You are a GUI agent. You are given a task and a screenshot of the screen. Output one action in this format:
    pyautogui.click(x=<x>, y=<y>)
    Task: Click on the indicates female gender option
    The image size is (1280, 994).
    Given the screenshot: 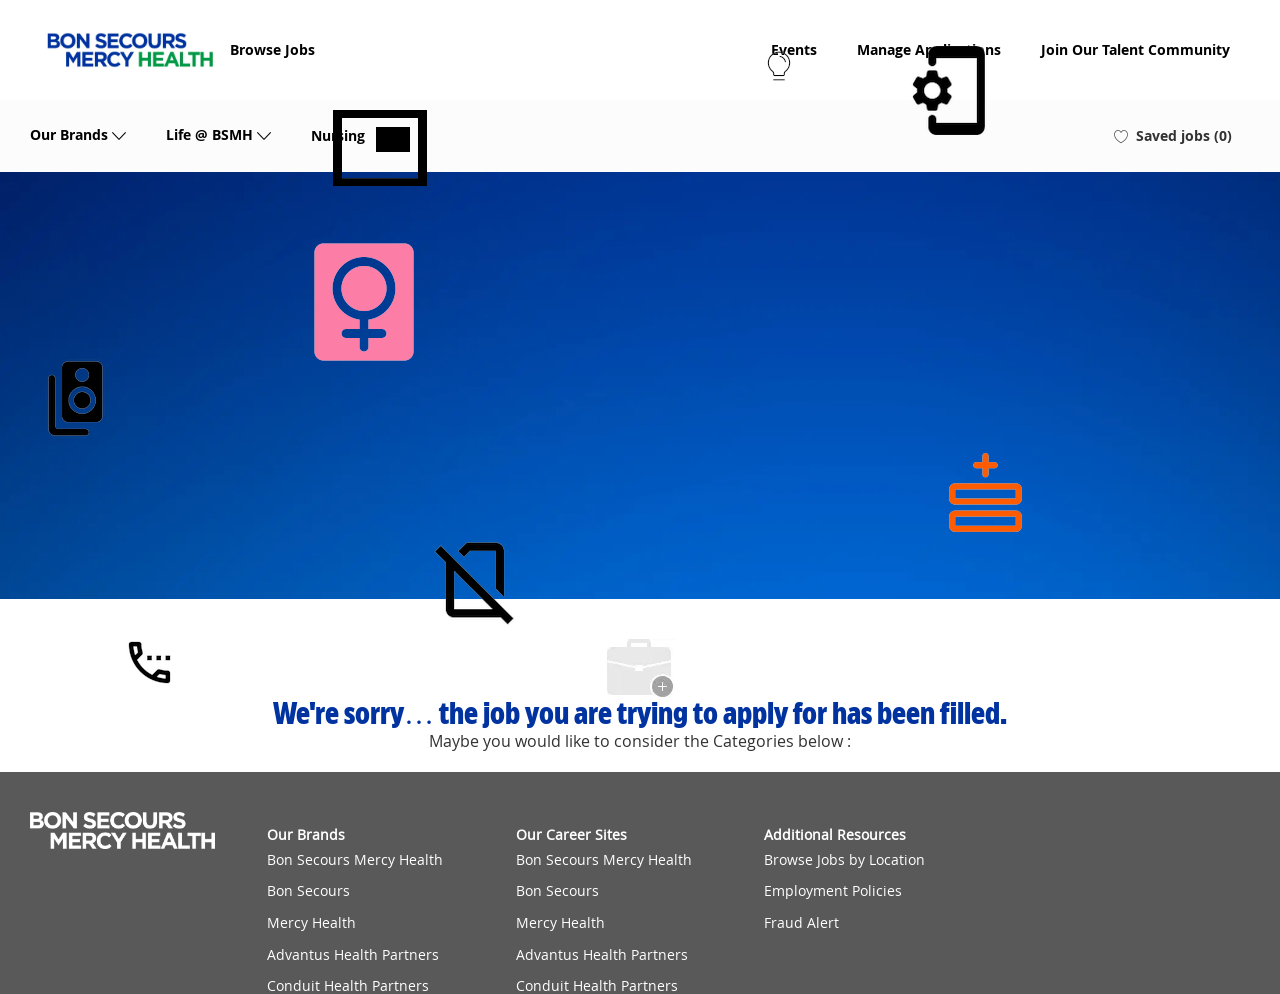 What is the action you would take?
    pyautogui.click(x=364, y=302)
    